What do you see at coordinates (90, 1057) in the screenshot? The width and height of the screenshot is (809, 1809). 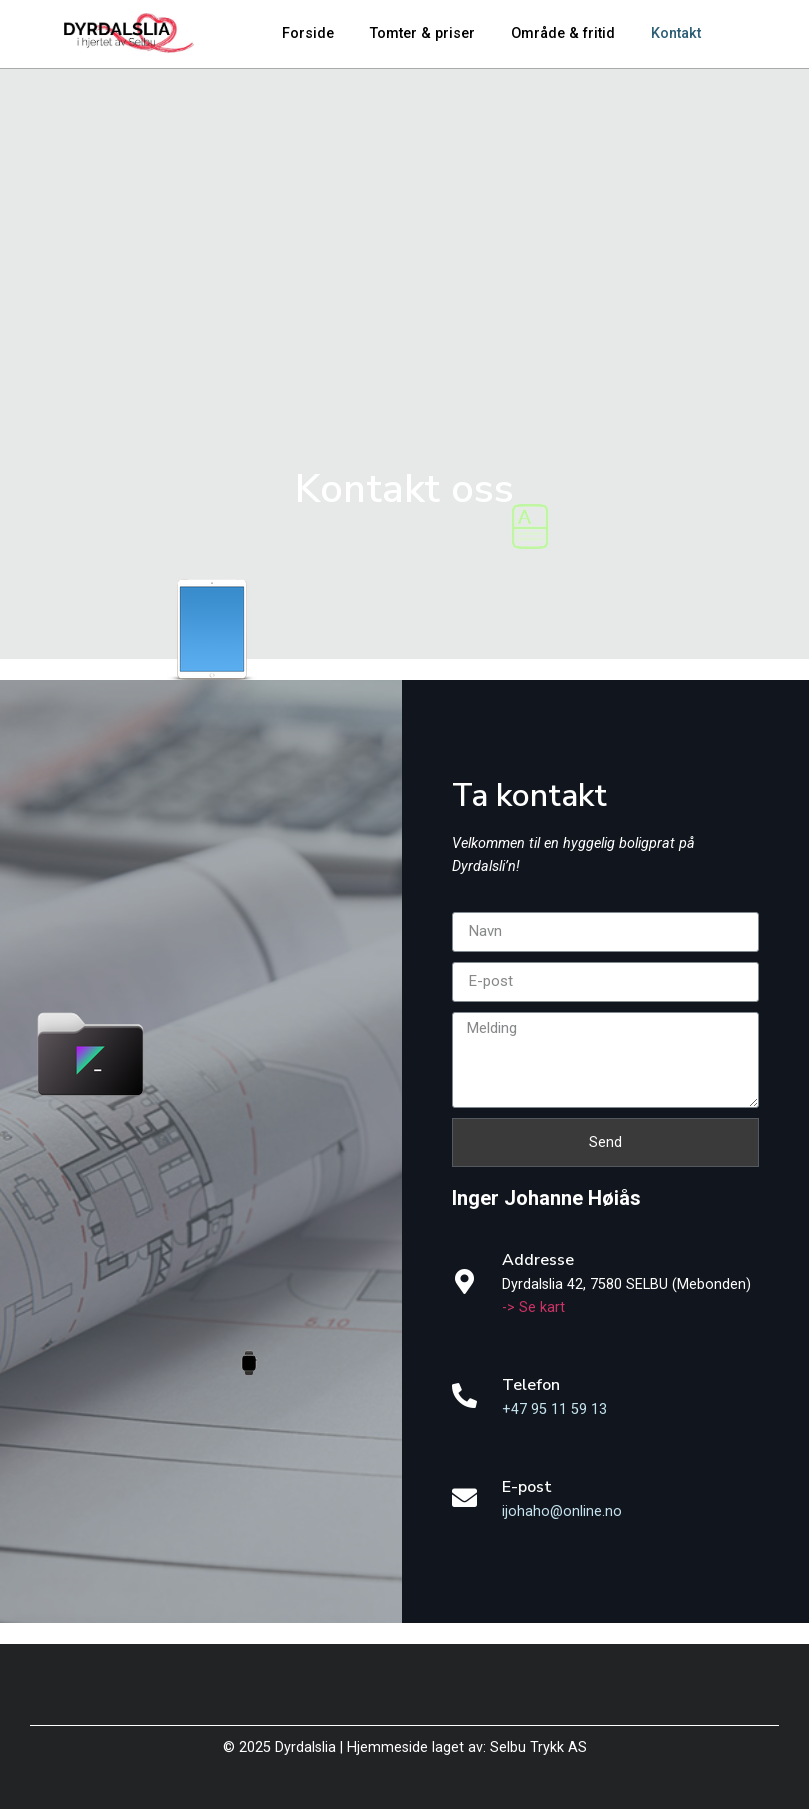 I see `open jetbrains academy project folder` at bounding box center [90, 1057].